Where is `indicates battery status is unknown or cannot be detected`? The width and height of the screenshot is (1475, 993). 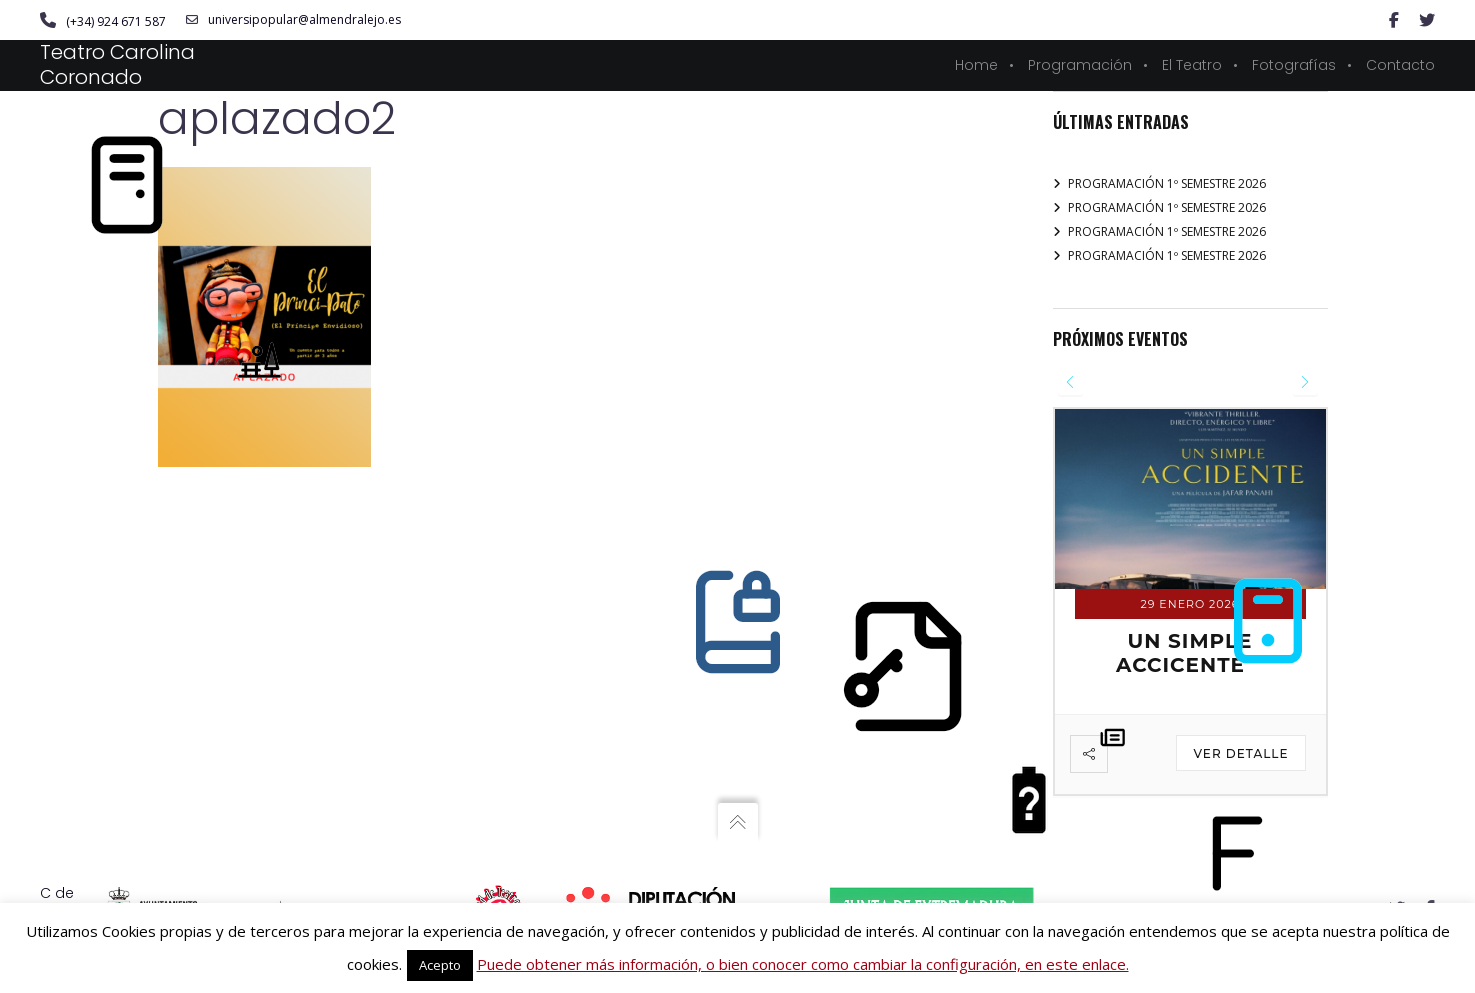
indicates battery status is unknown or cannot be detected is located at coordinates (1029, 800).